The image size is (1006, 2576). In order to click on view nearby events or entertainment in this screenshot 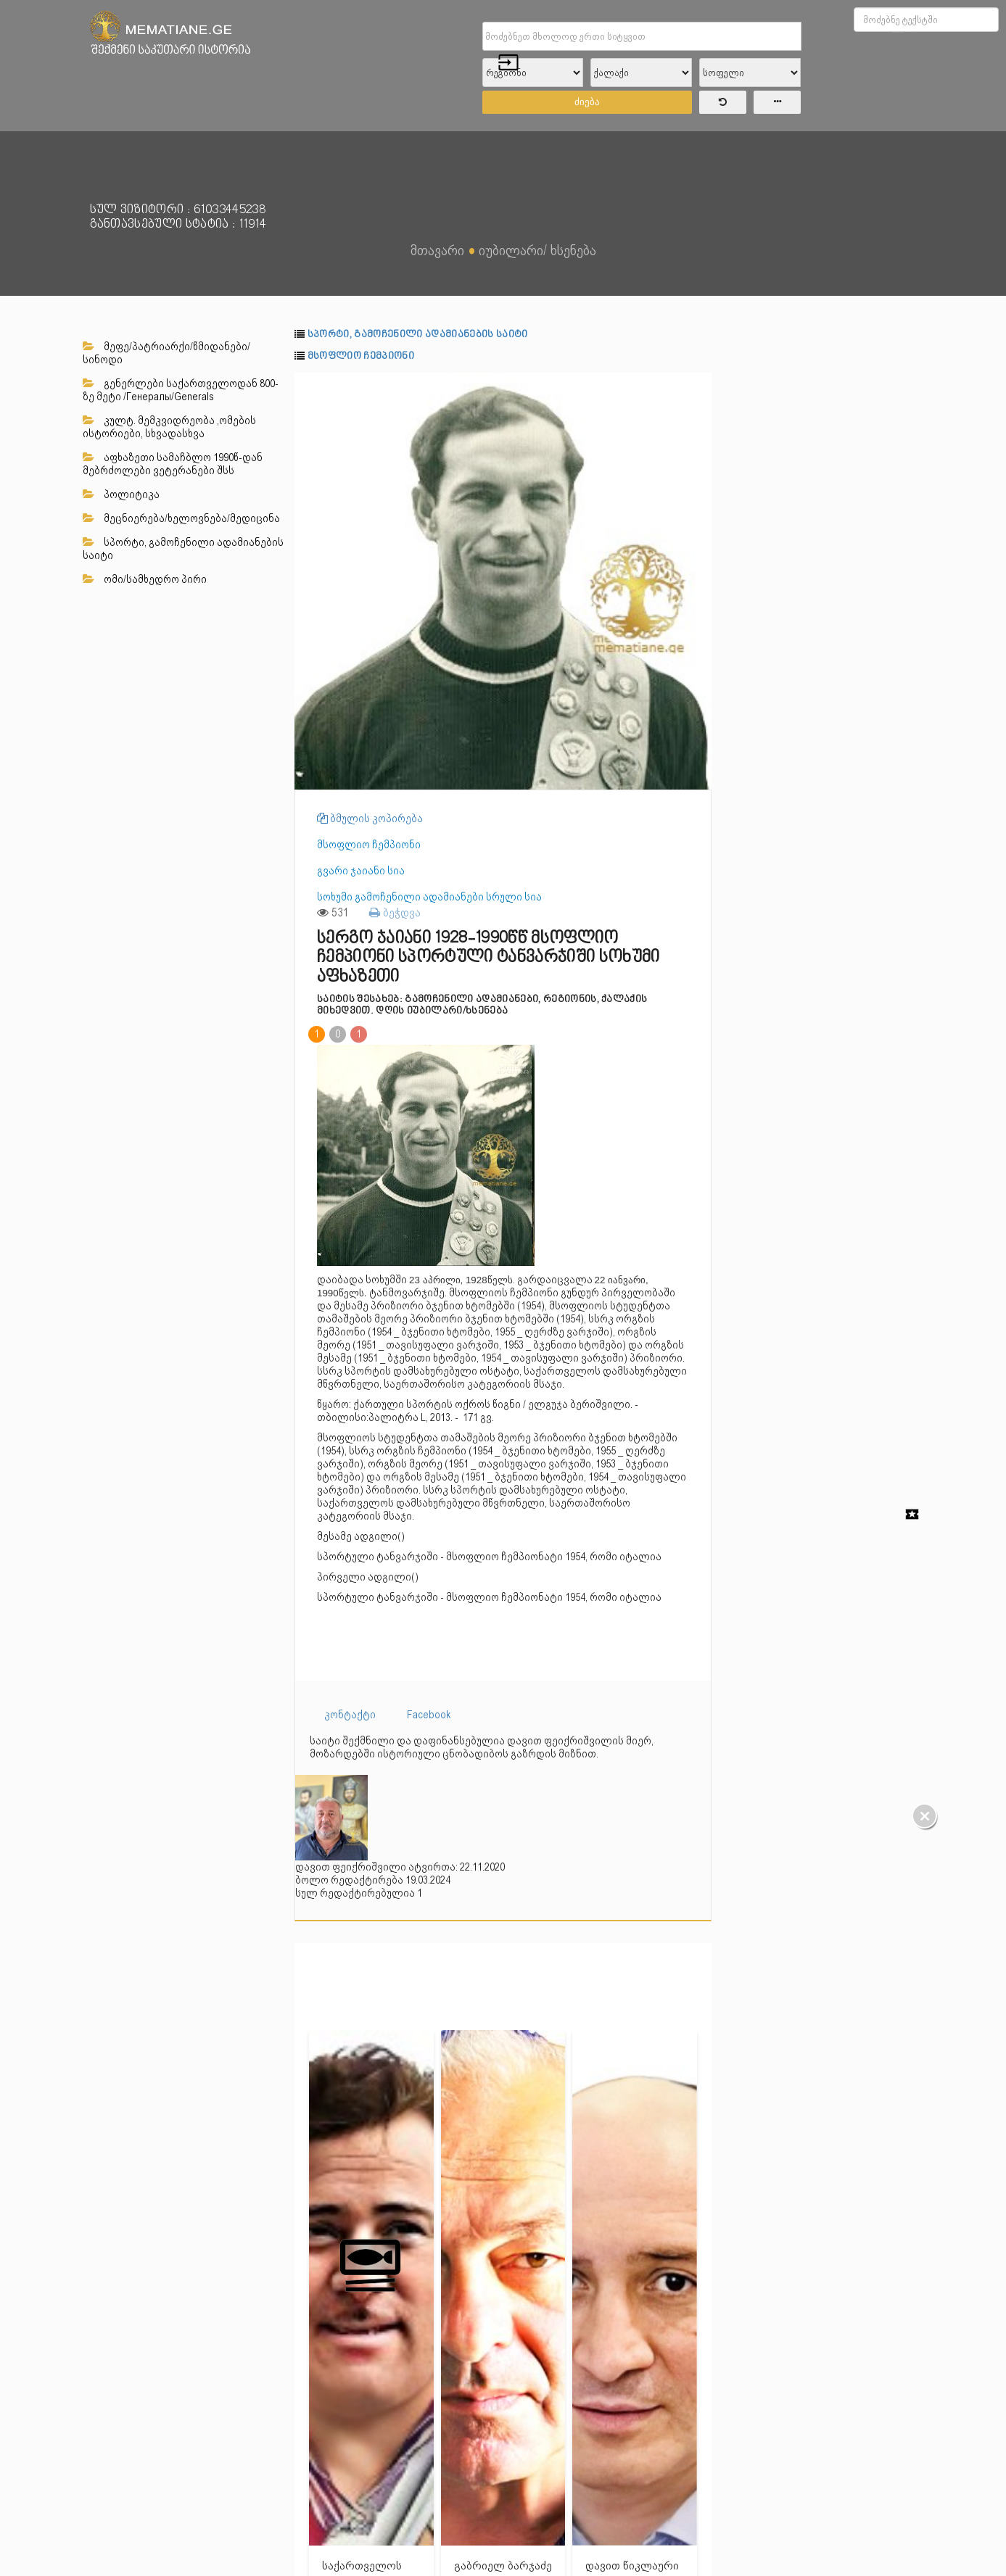, I will do `click(912, 1514)`.